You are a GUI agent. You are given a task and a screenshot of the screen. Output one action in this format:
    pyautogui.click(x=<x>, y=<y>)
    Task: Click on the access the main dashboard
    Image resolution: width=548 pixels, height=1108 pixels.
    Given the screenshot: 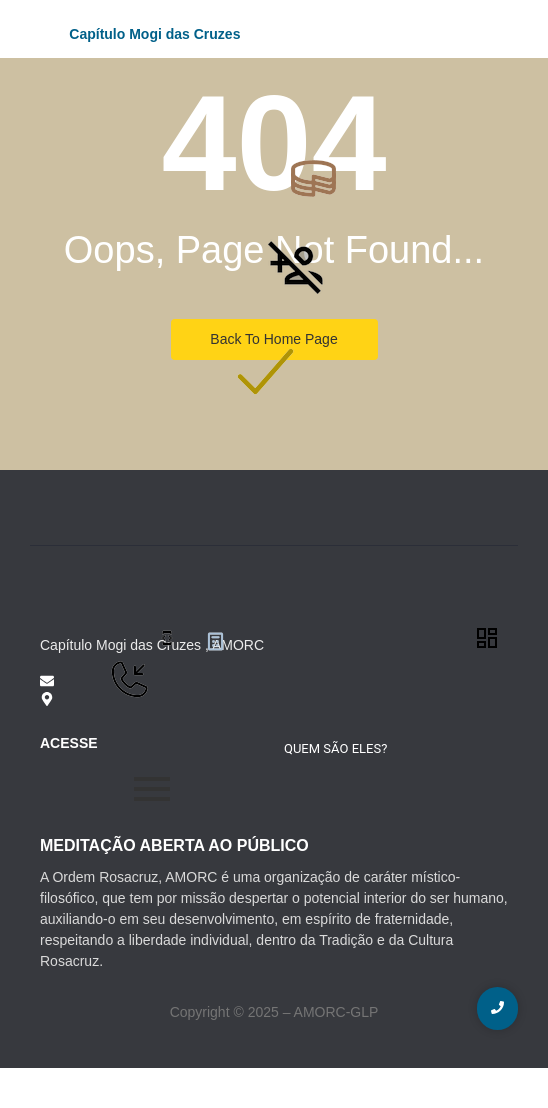 What is the action you would take?
    pyautogui.click(x=487, y=638)
    